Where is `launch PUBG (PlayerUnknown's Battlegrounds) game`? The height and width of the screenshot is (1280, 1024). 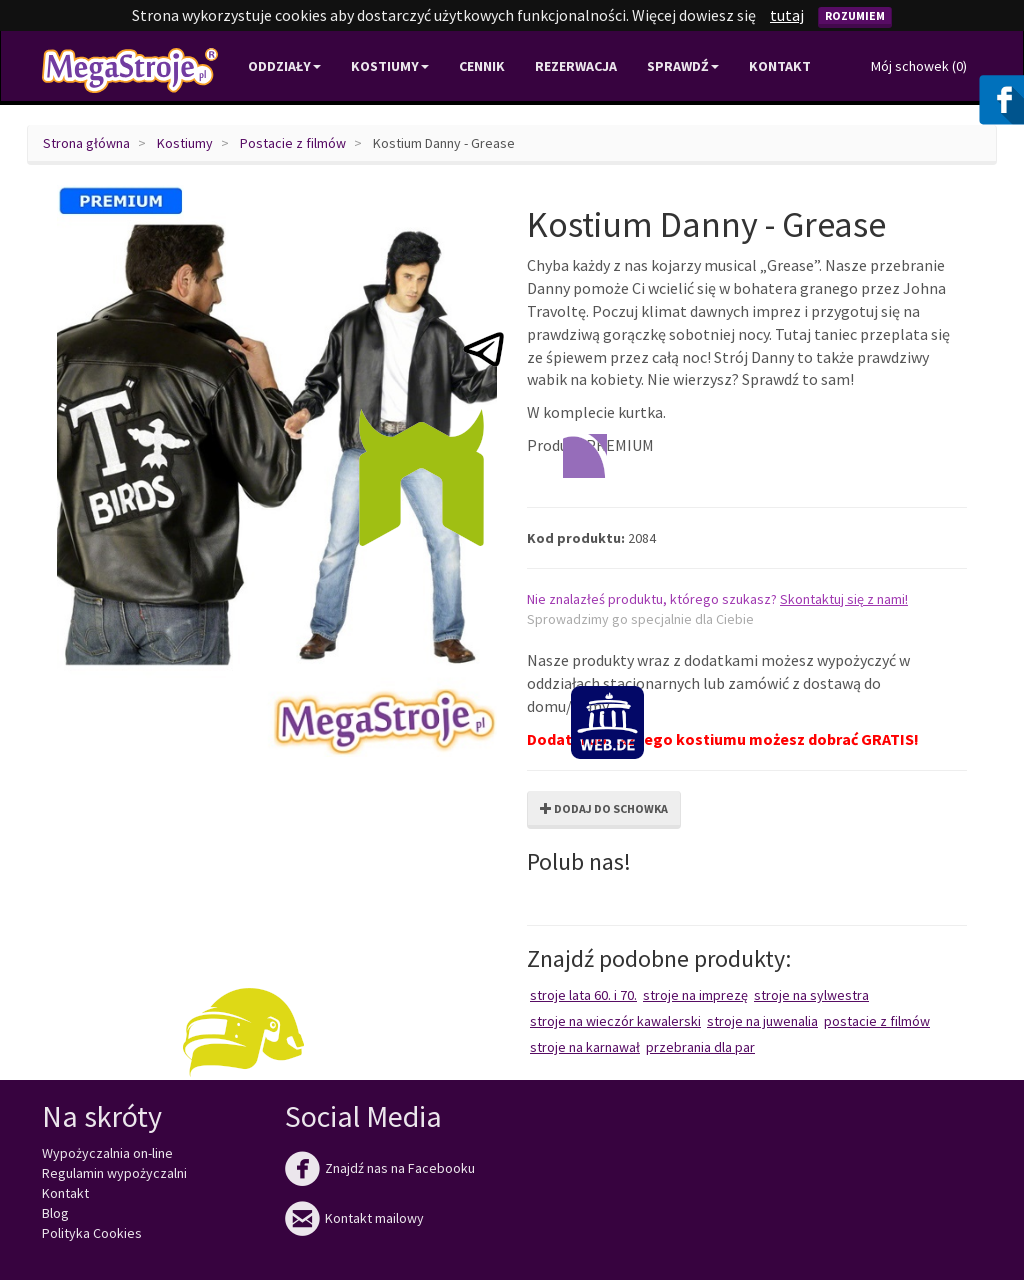 launch PUBG (PlayerUnknown's Battlegrounds) game is located at coordinates (243, 1032).